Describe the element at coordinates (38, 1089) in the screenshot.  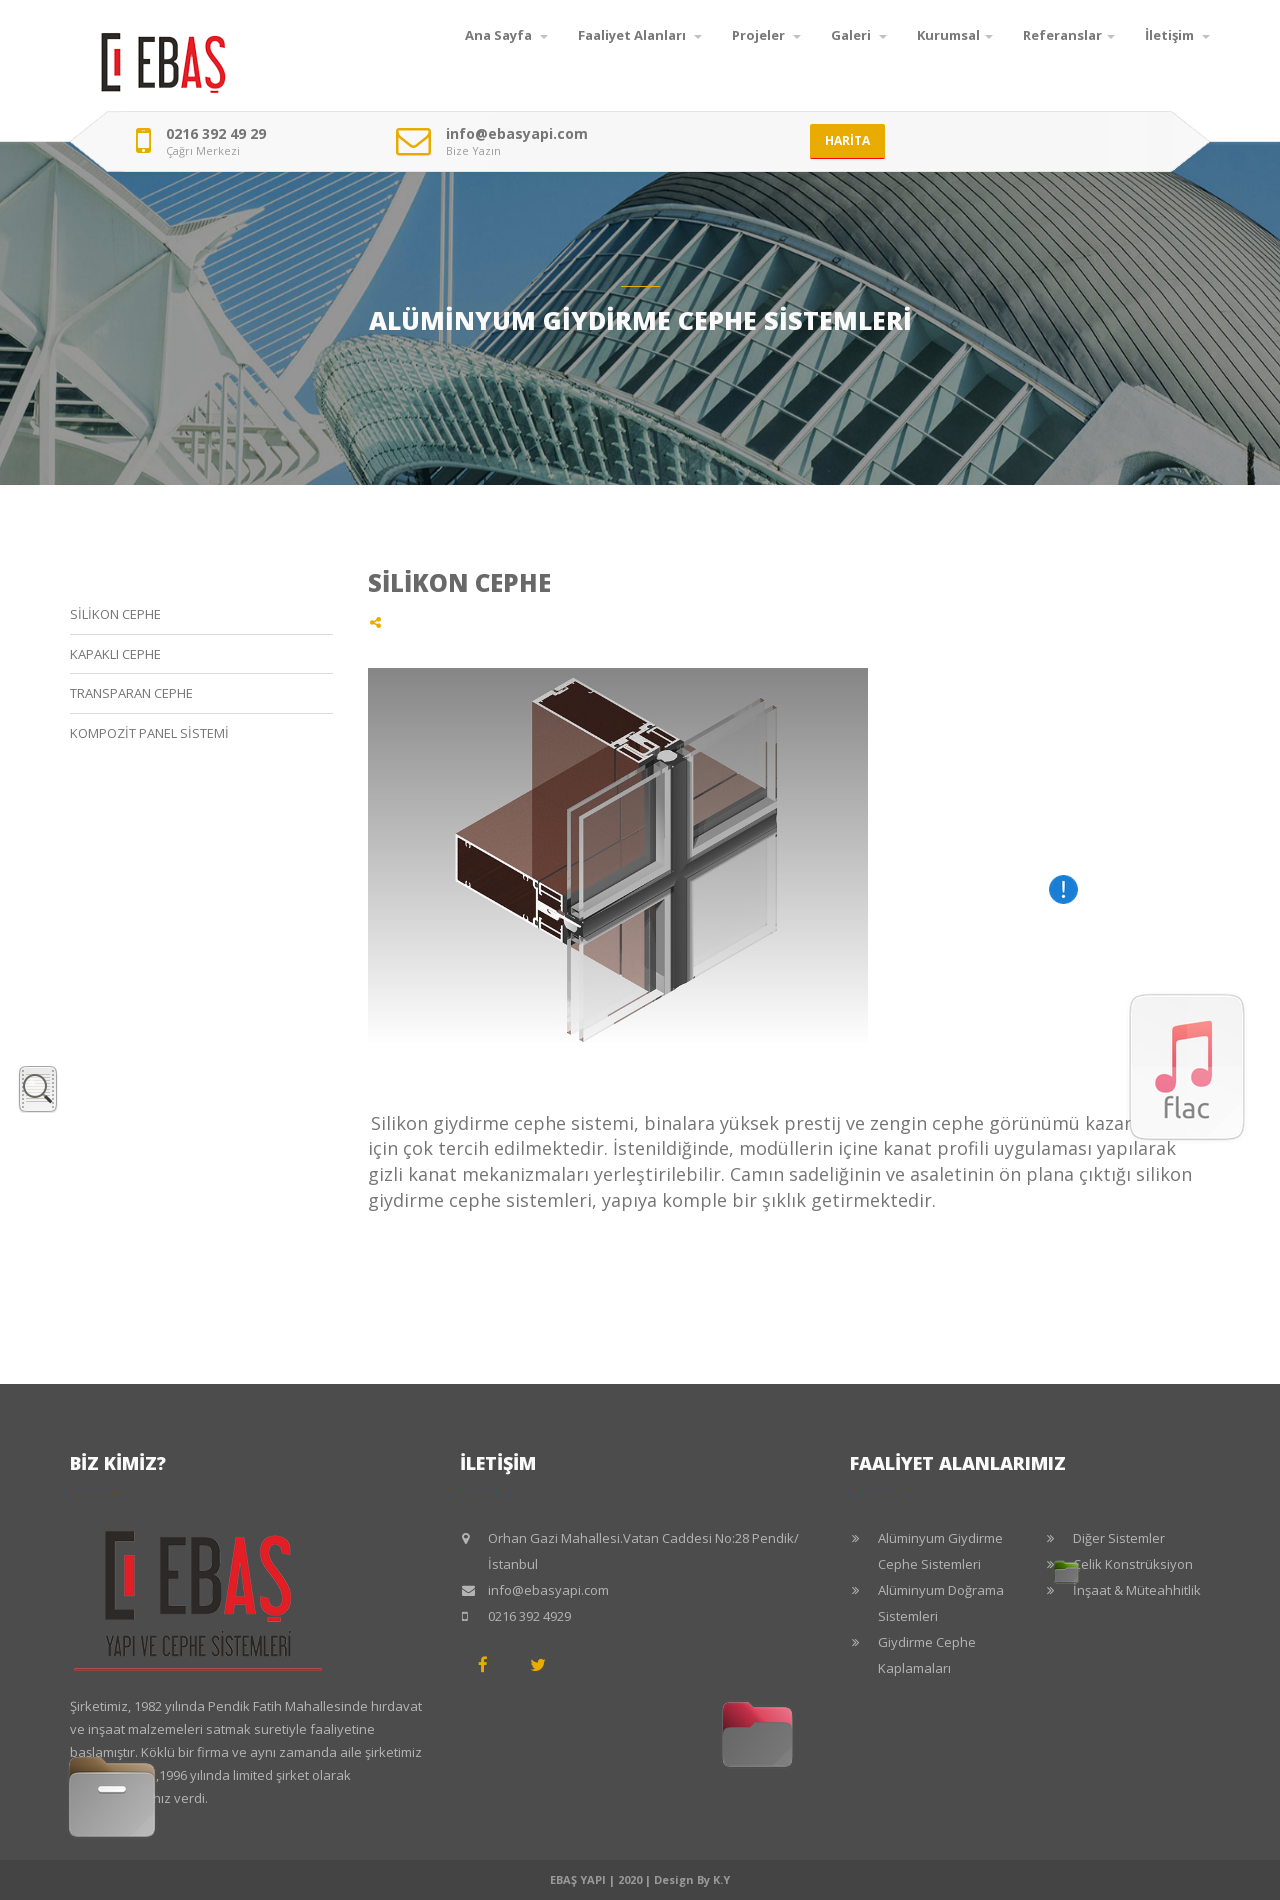
I see `open the log viewer application` at that location.